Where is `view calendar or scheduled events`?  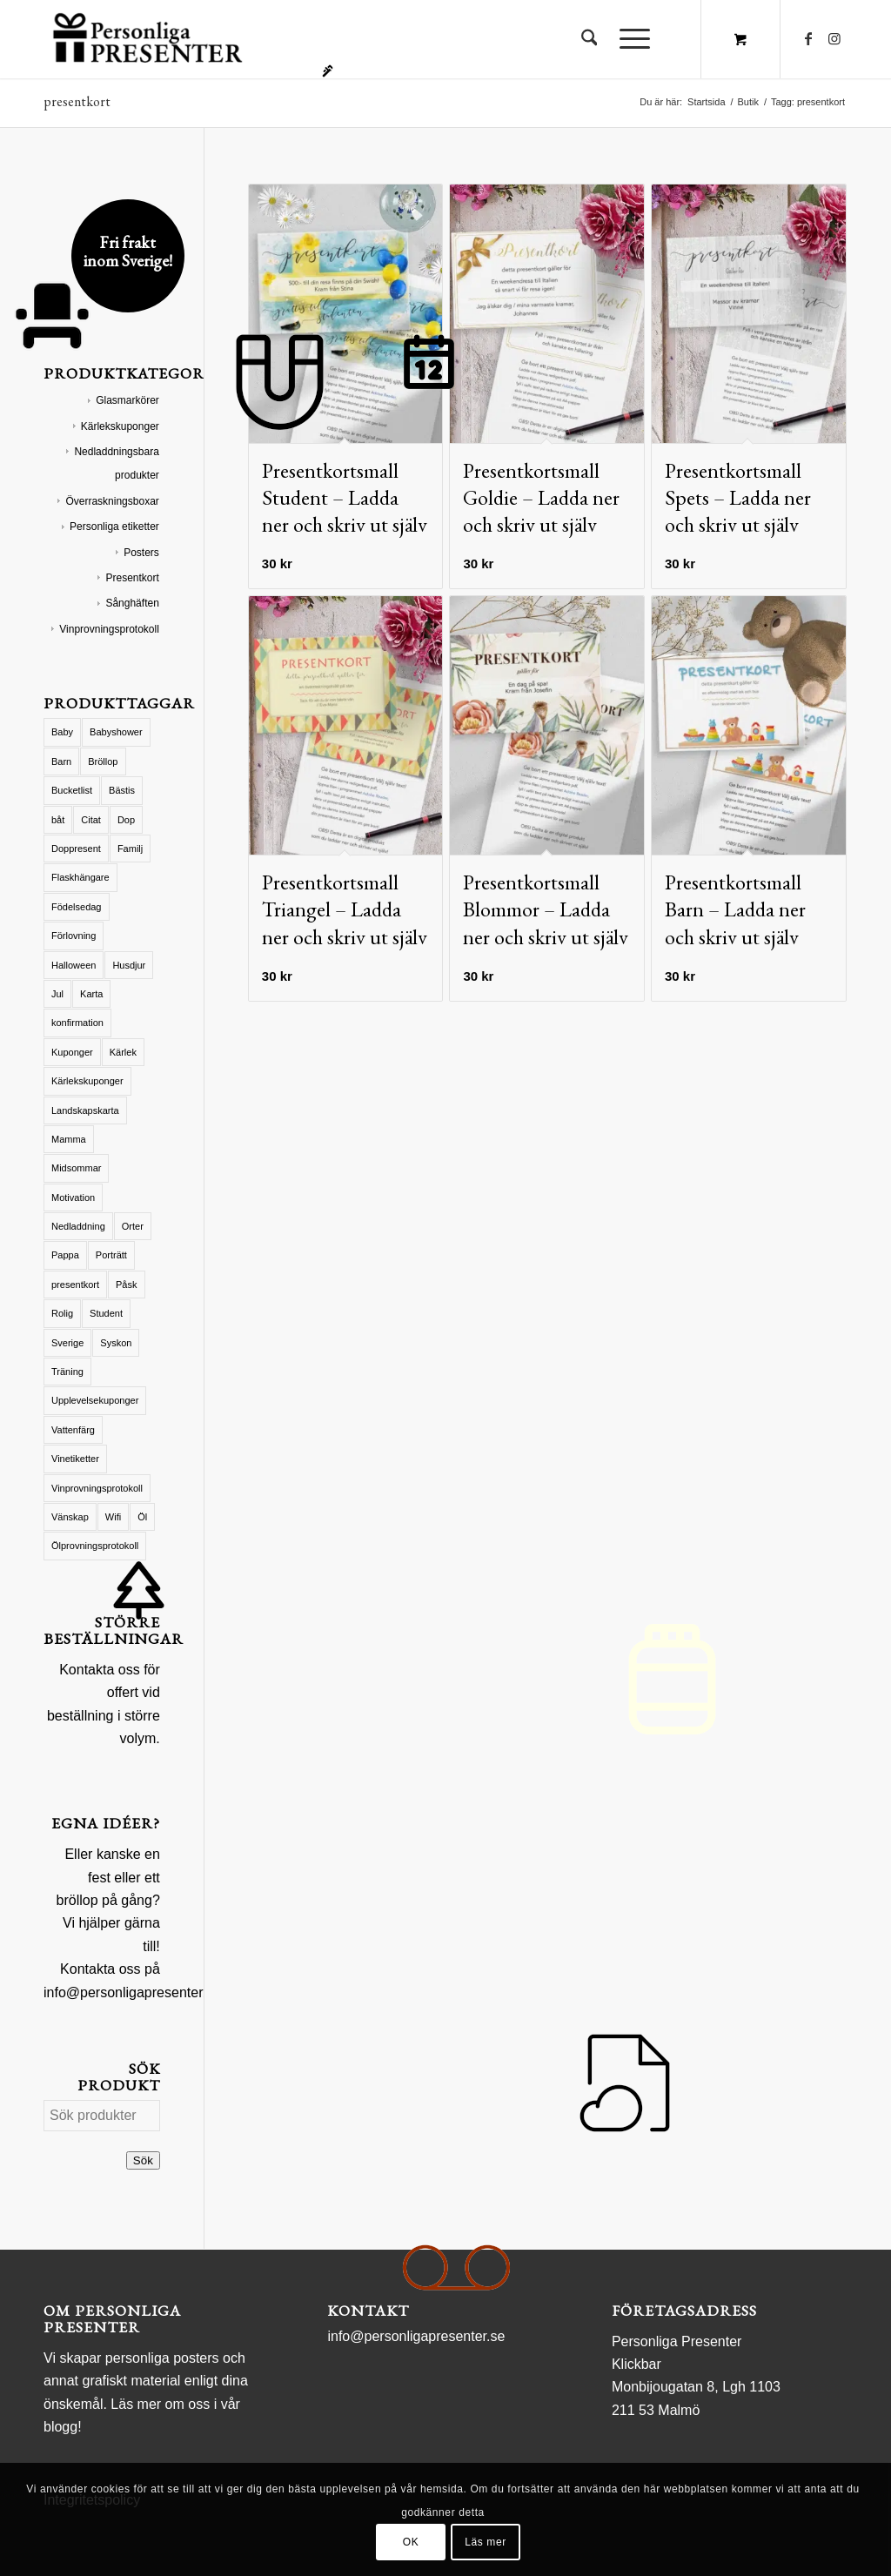 view calendar or scheduled events is located at coordinates (429, 364).